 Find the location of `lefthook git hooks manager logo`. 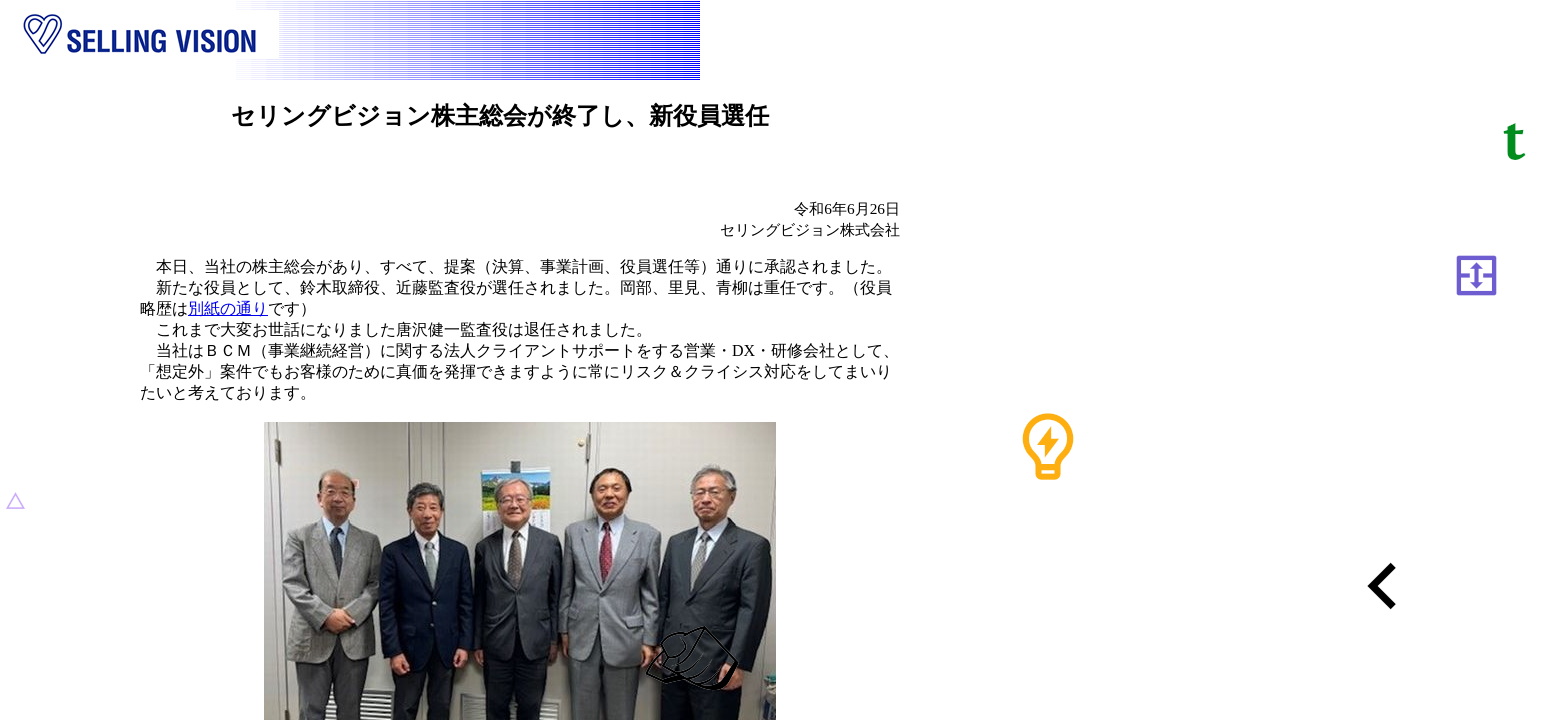

lefthook git hooks manager logo is located at coordinates (692, 658).